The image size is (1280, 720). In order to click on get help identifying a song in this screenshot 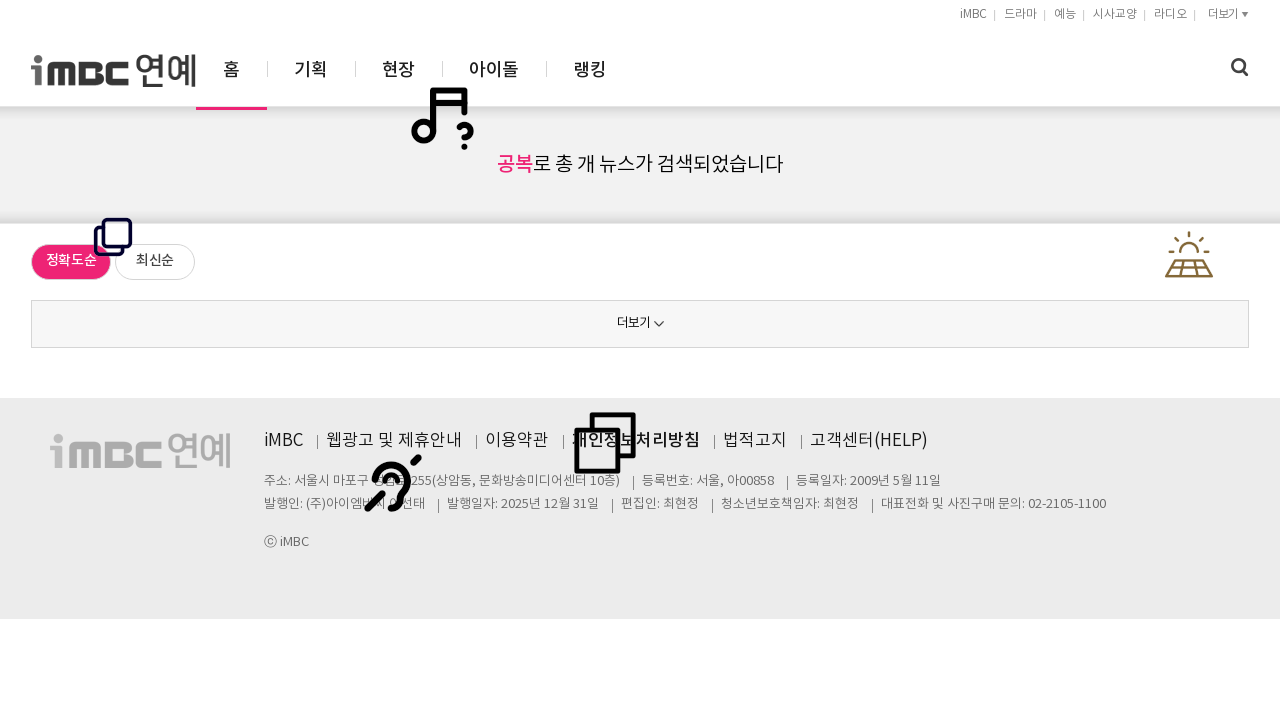, I will do `click(442, 115)`.